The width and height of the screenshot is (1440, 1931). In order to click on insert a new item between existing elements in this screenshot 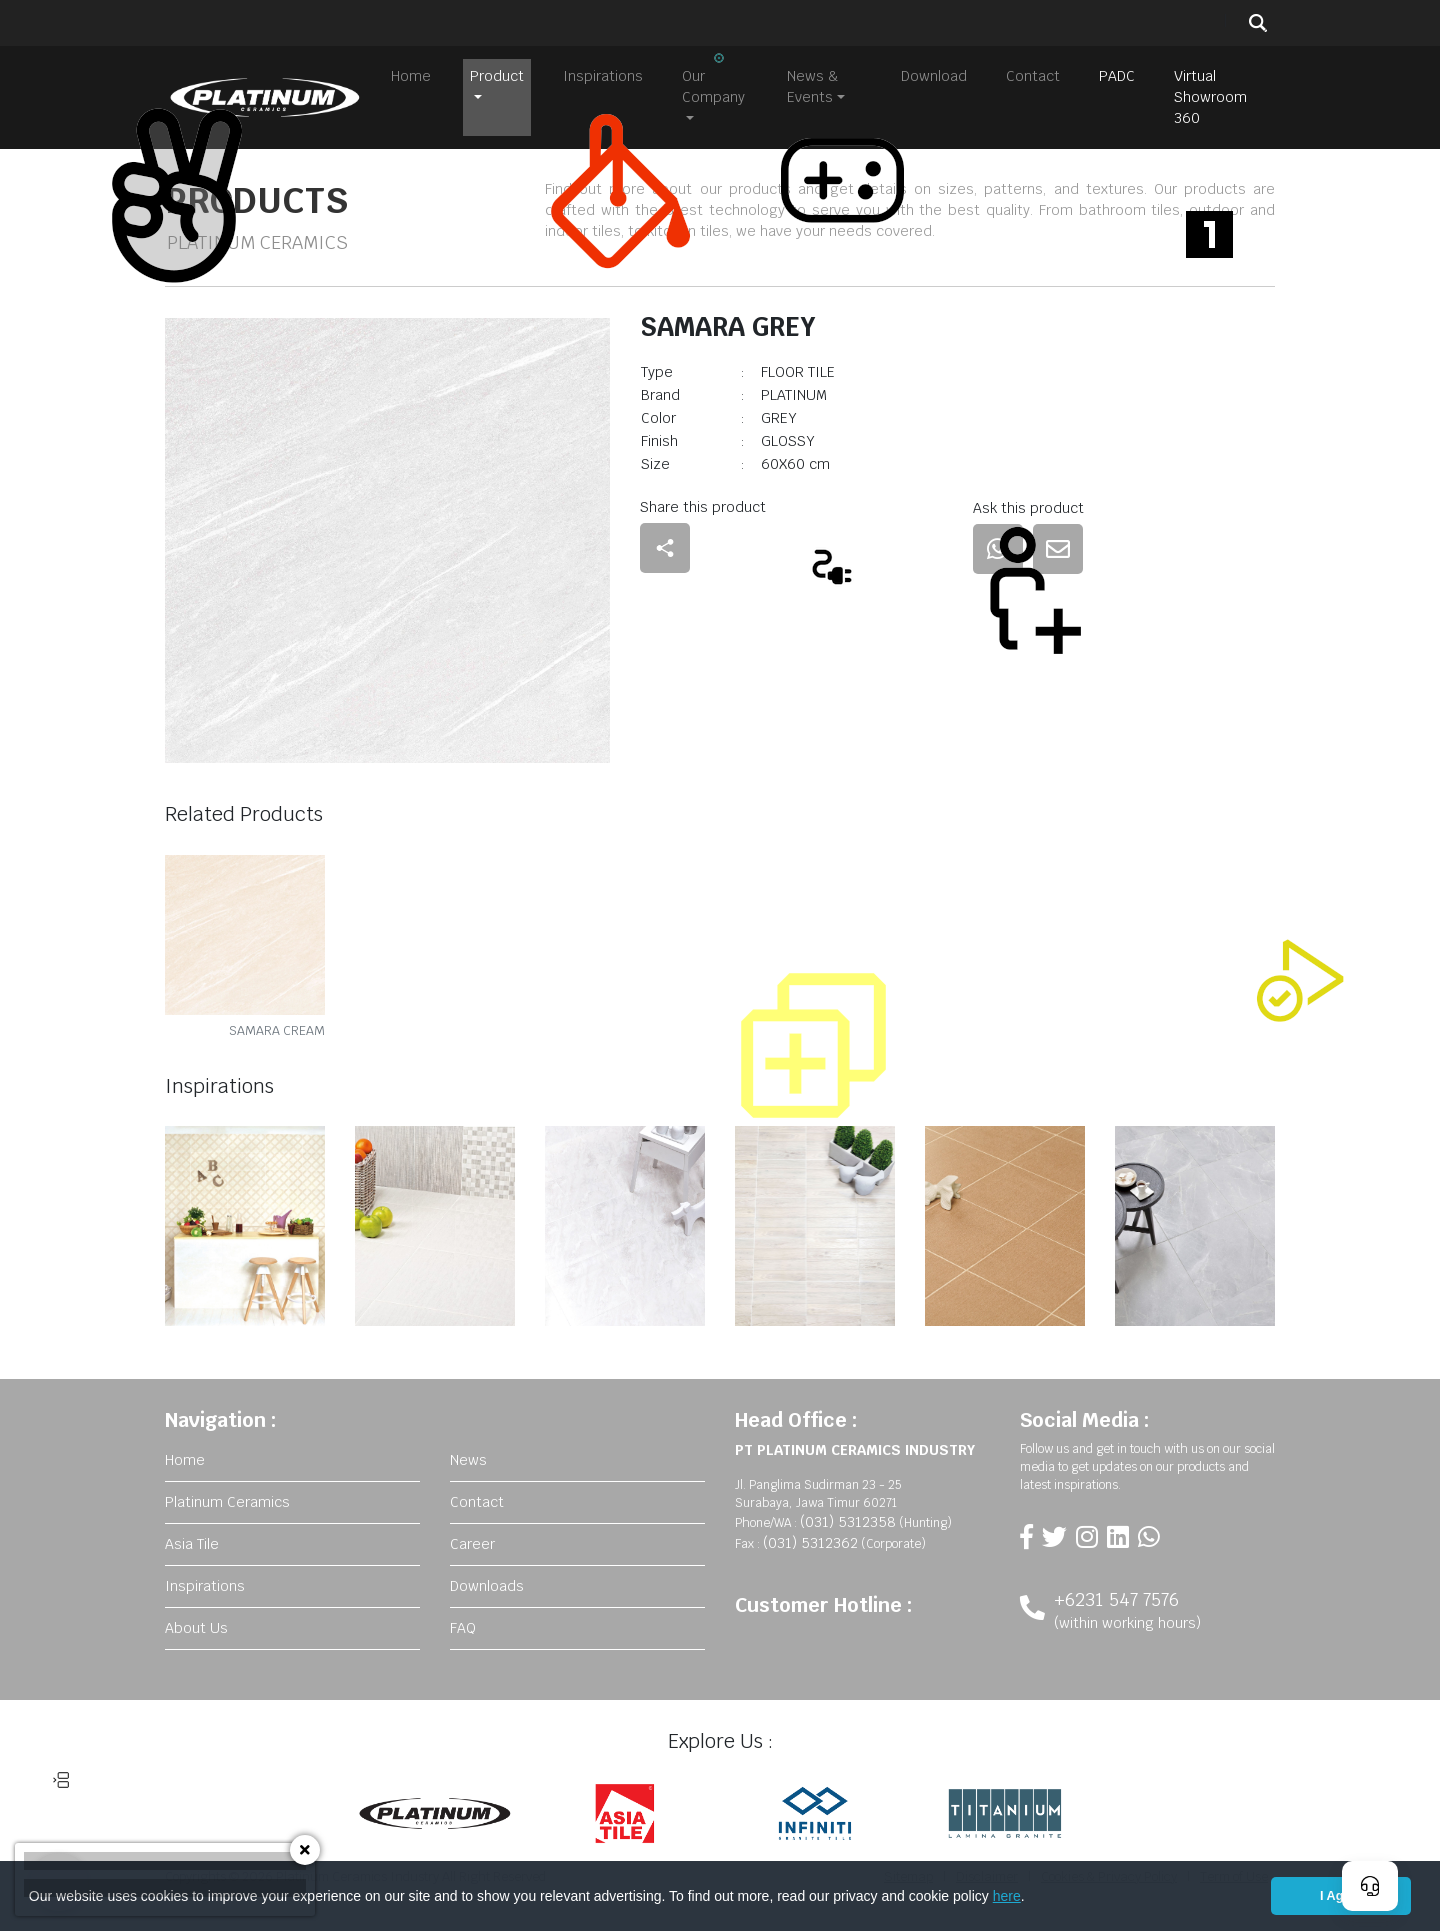, I will do `click(61, 1780)`.